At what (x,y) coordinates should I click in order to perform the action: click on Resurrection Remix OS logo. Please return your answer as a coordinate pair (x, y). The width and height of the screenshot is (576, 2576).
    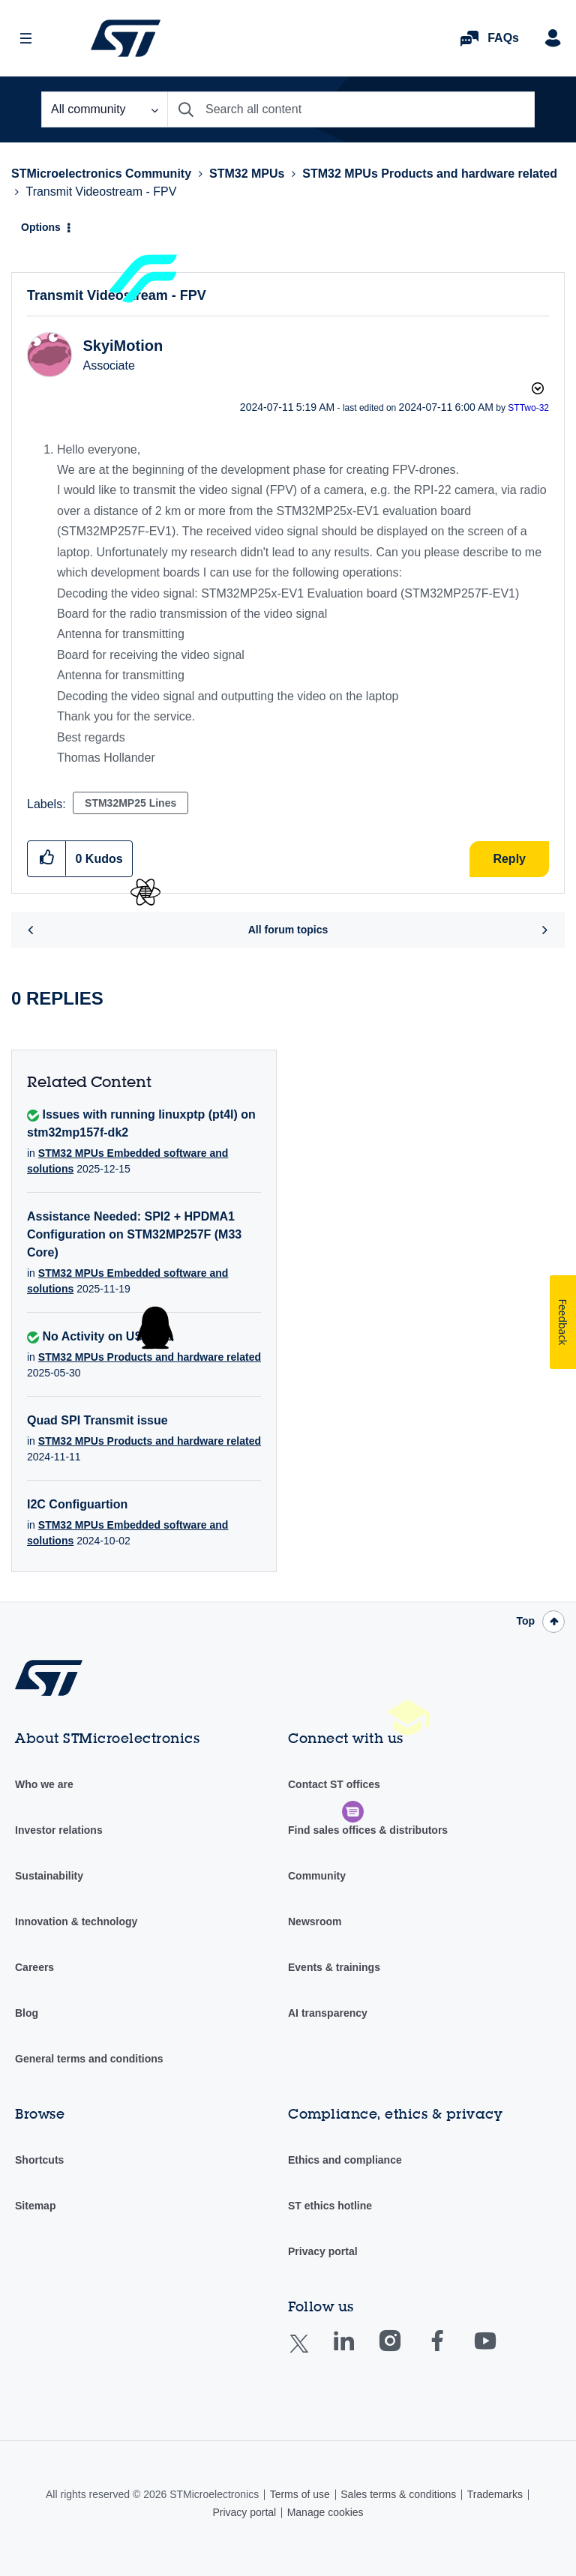
    Looking at the image, I should click on (142, 278).